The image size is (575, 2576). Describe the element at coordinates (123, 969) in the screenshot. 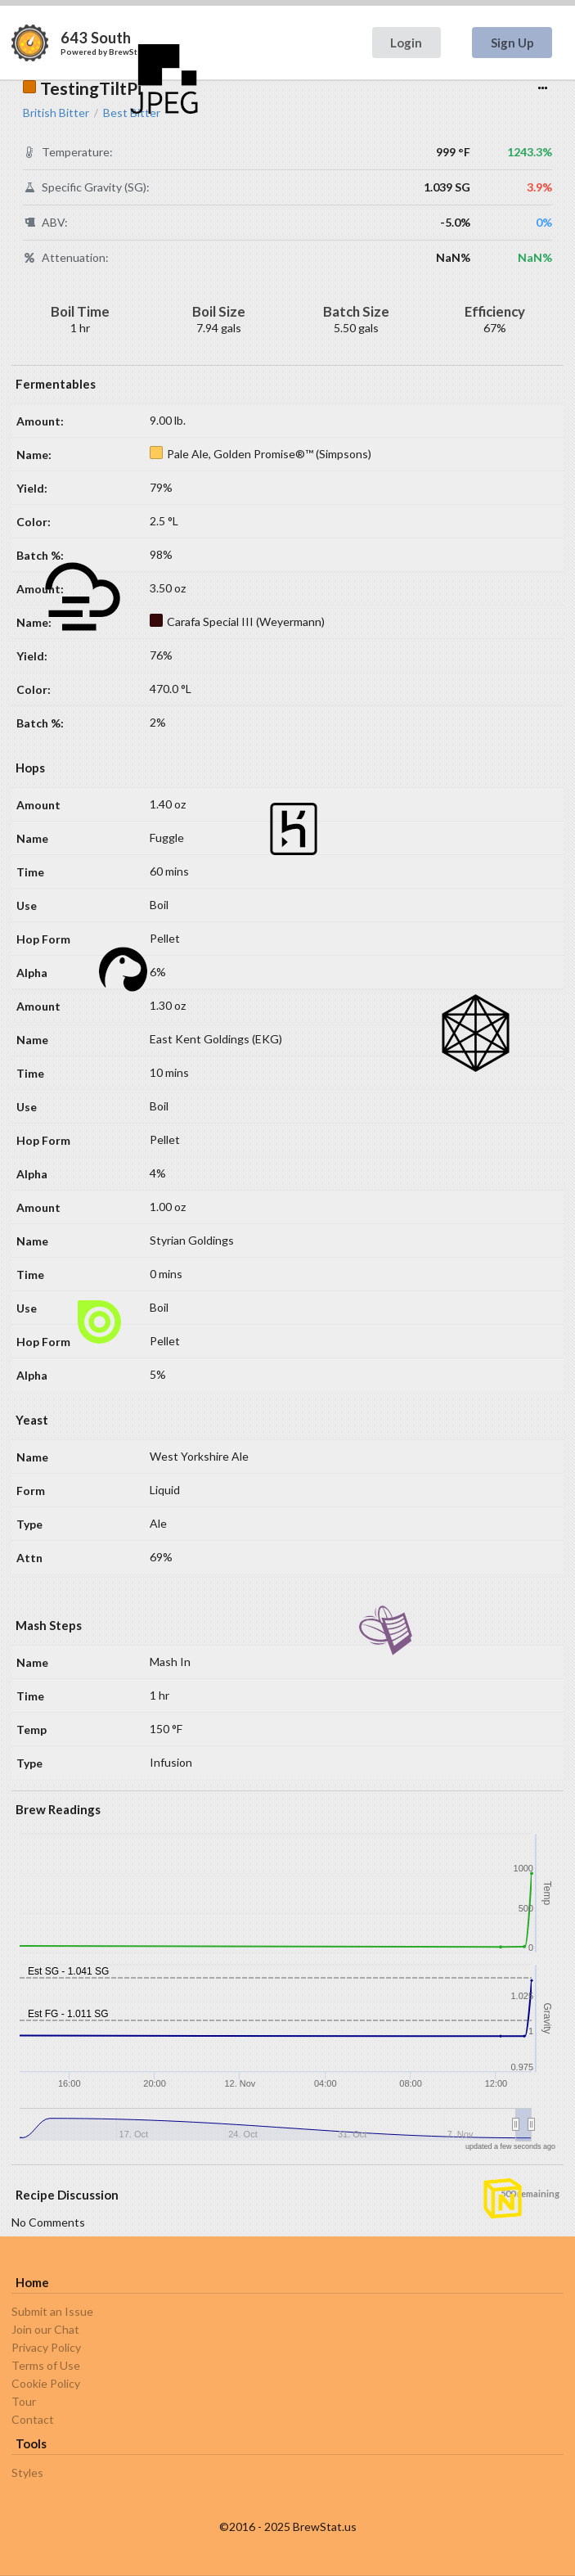

I see `Deno runtime logo` at that location.